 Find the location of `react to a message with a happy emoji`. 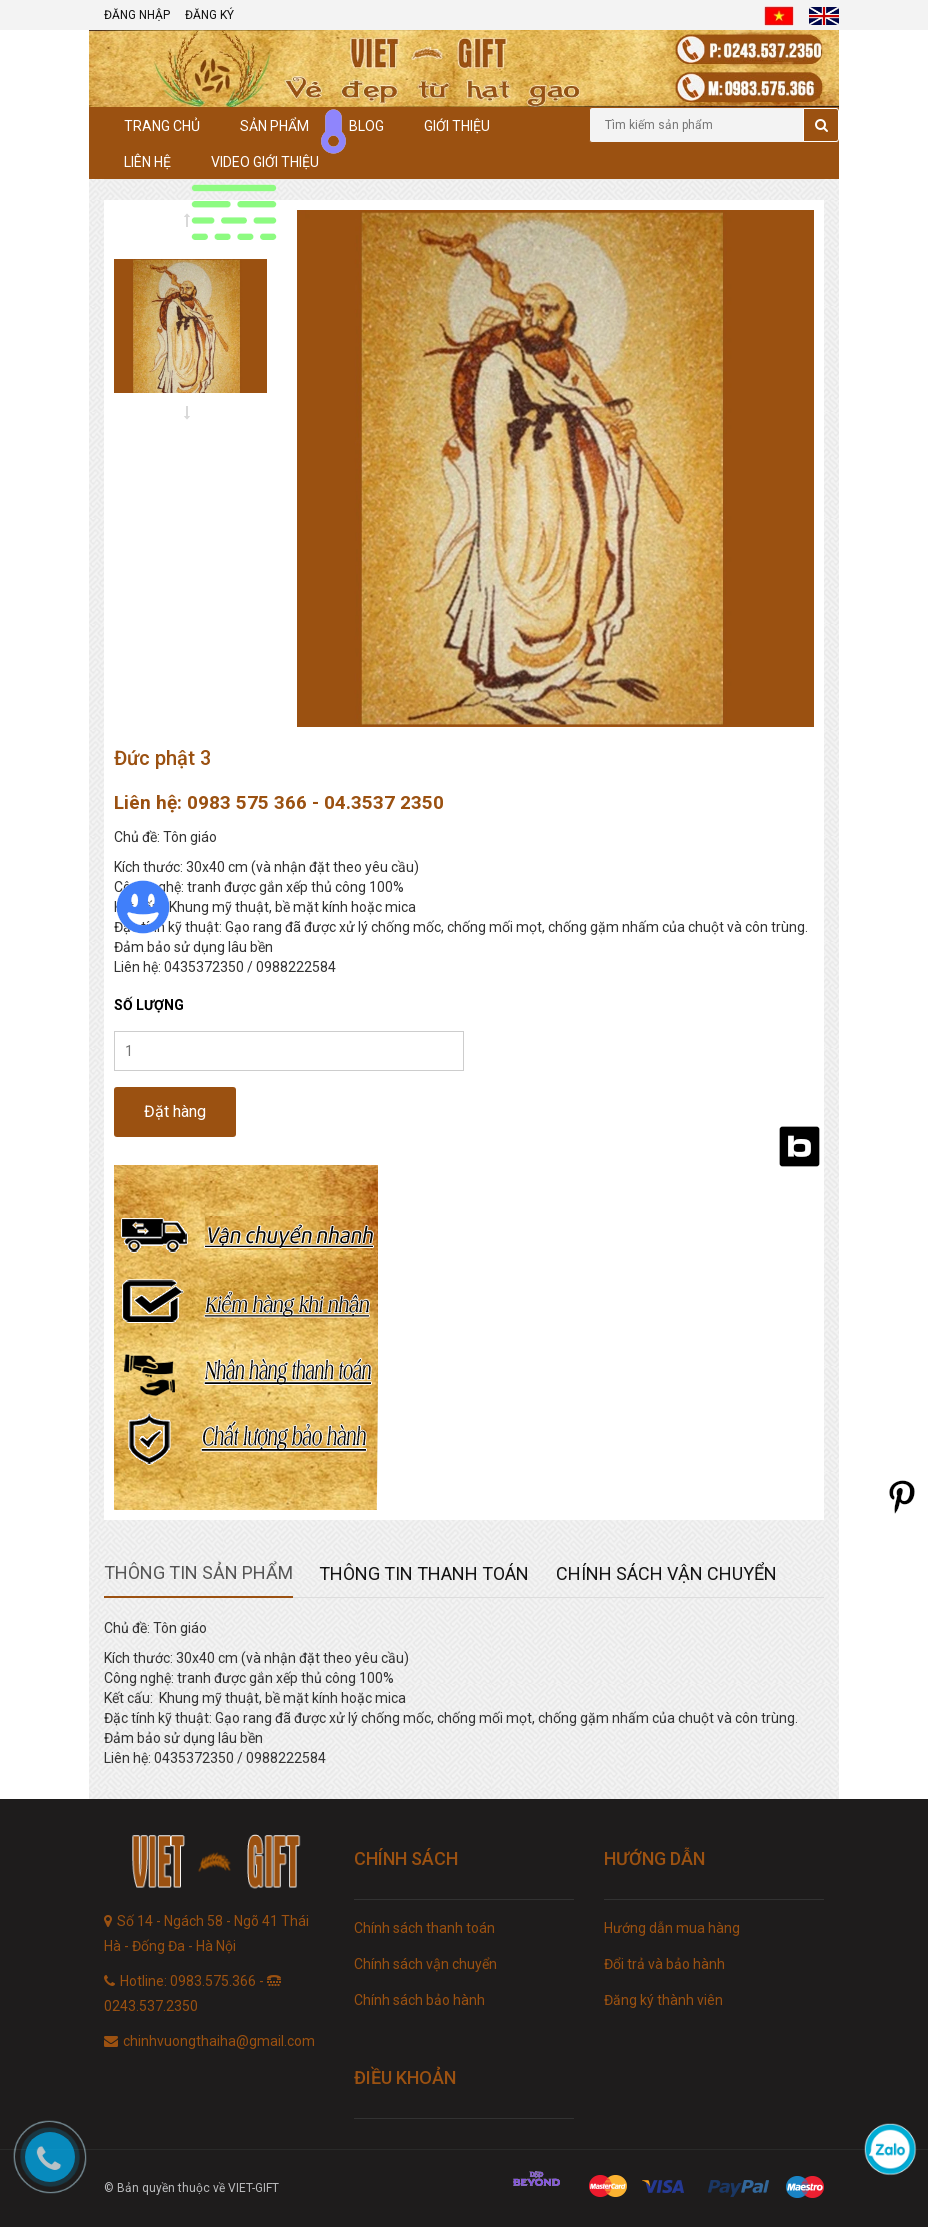

react to a message with a happy emoji is located at coordinates (143, 907).